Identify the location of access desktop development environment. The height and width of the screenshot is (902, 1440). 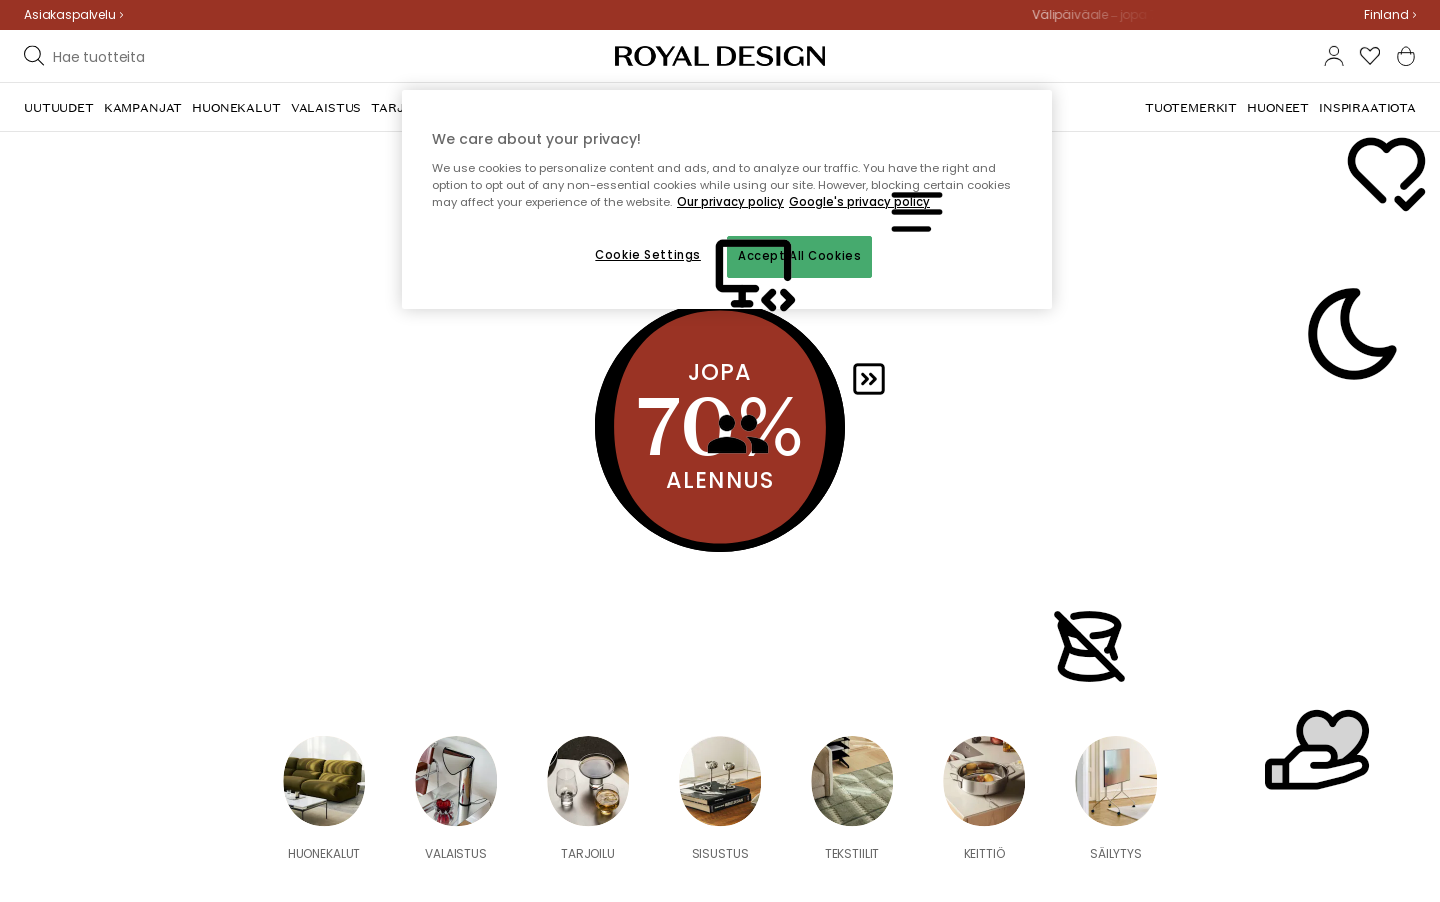
(753, 273).